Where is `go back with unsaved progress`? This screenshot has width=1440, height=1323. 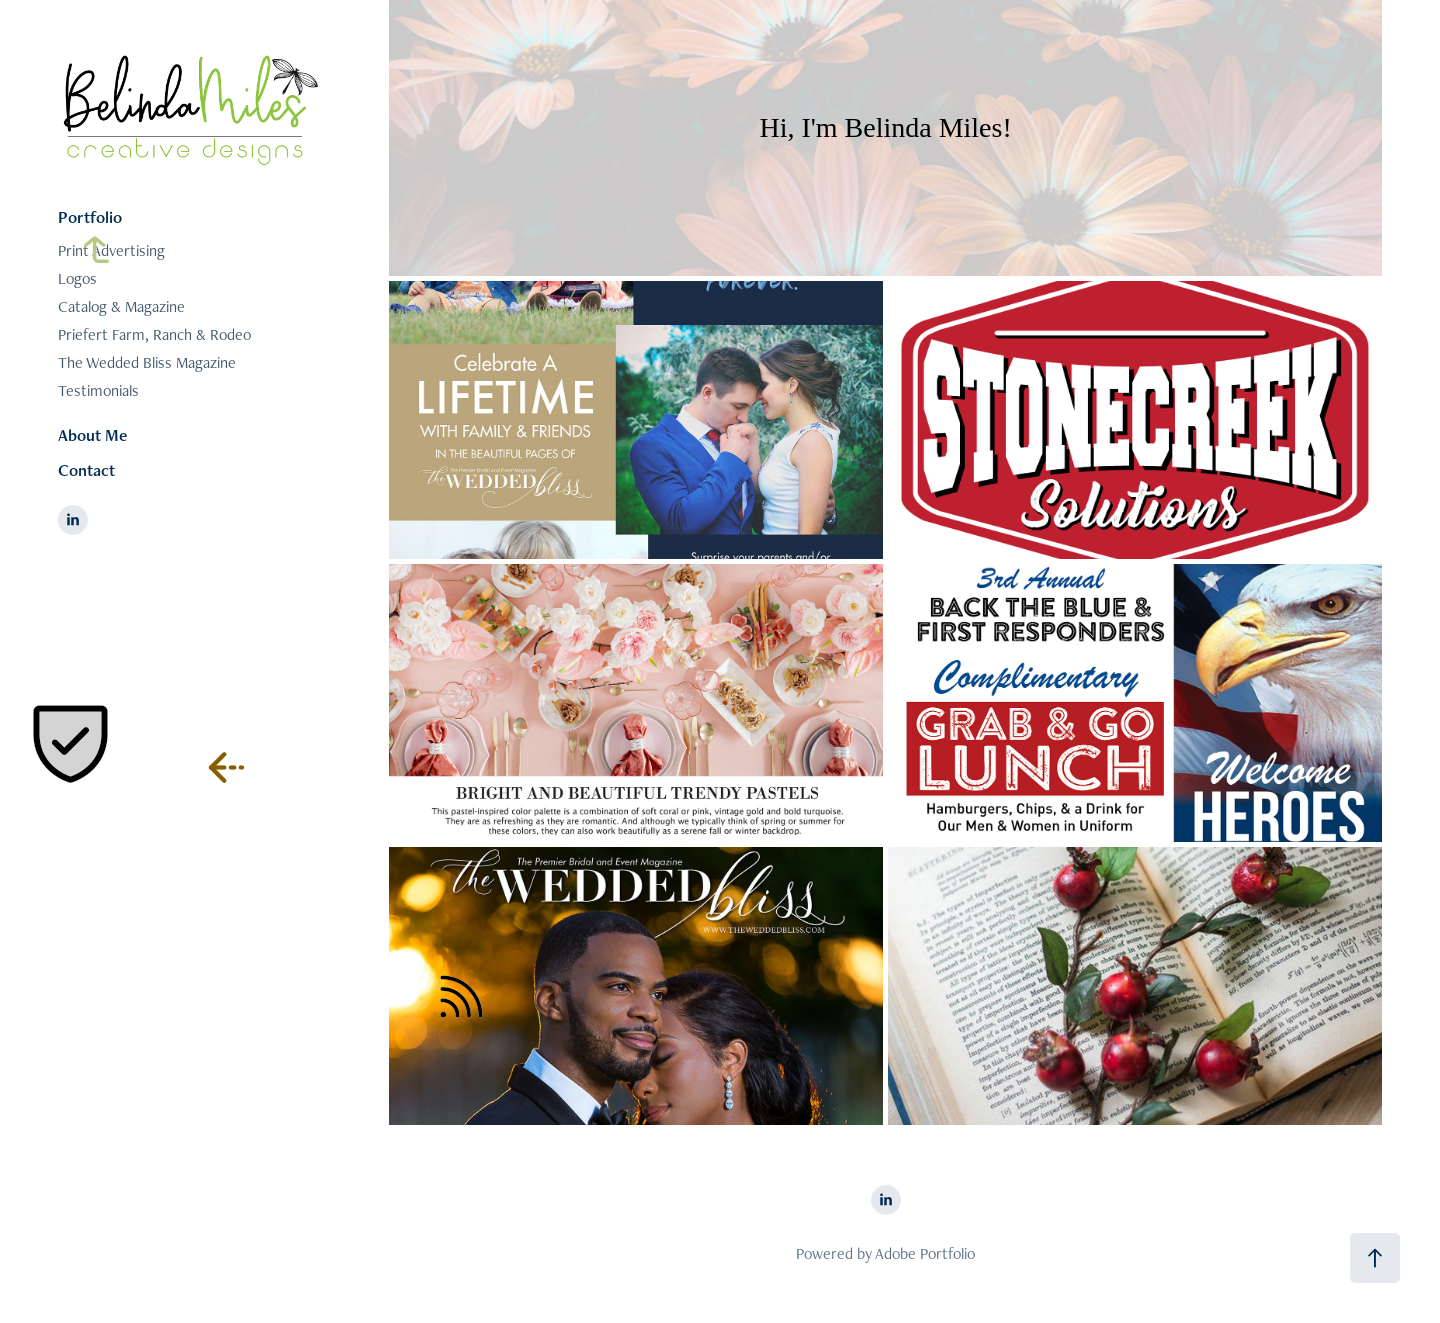 go back with unsaved progress is located at coordinates (226, 767).